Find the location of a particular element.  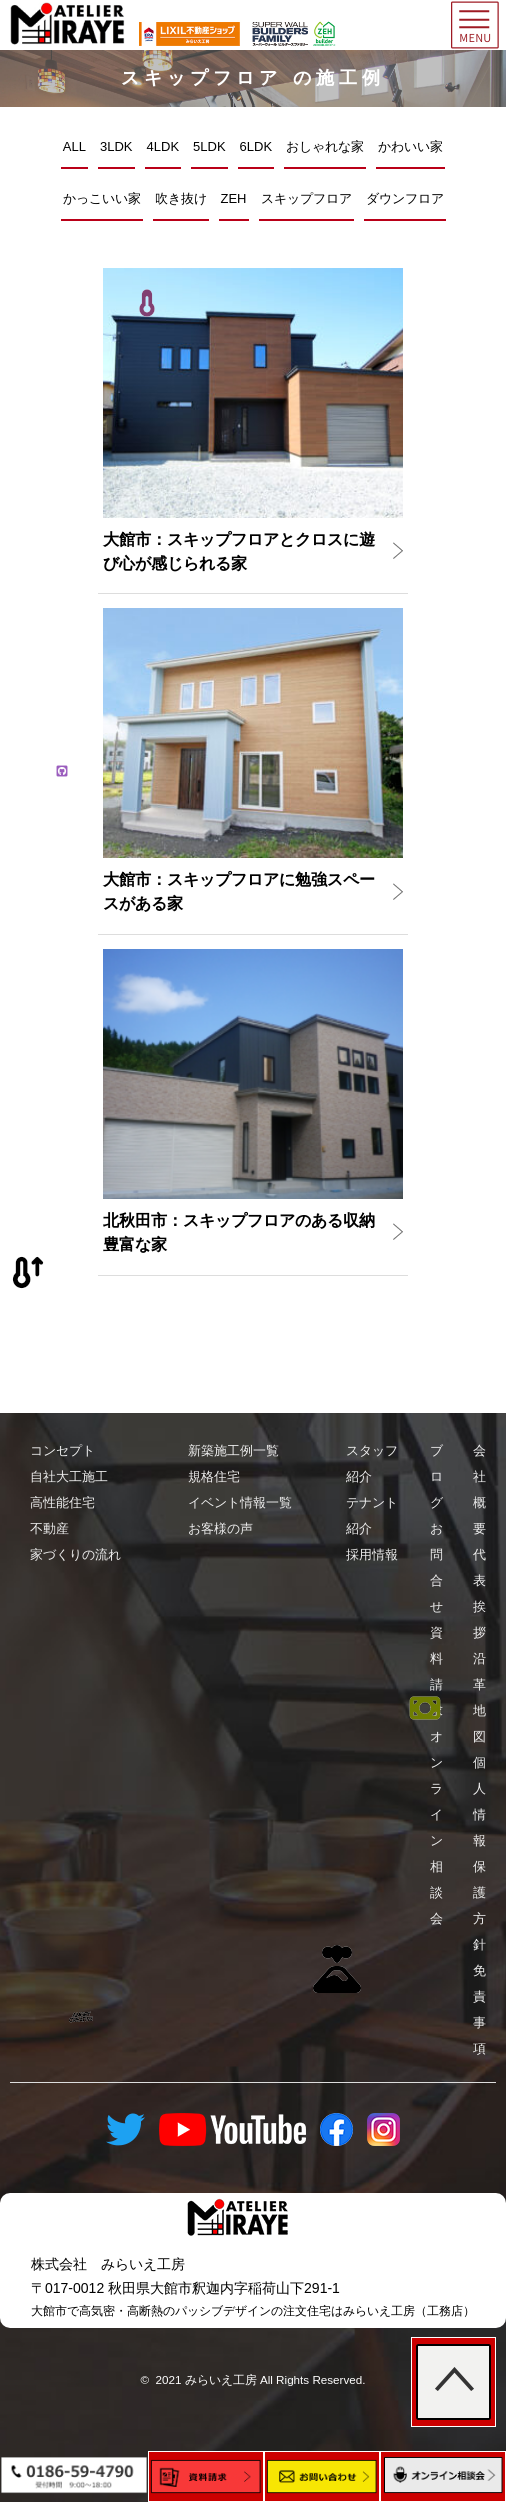

indicates high temperature or heat level is located at coordinates (147, 303).